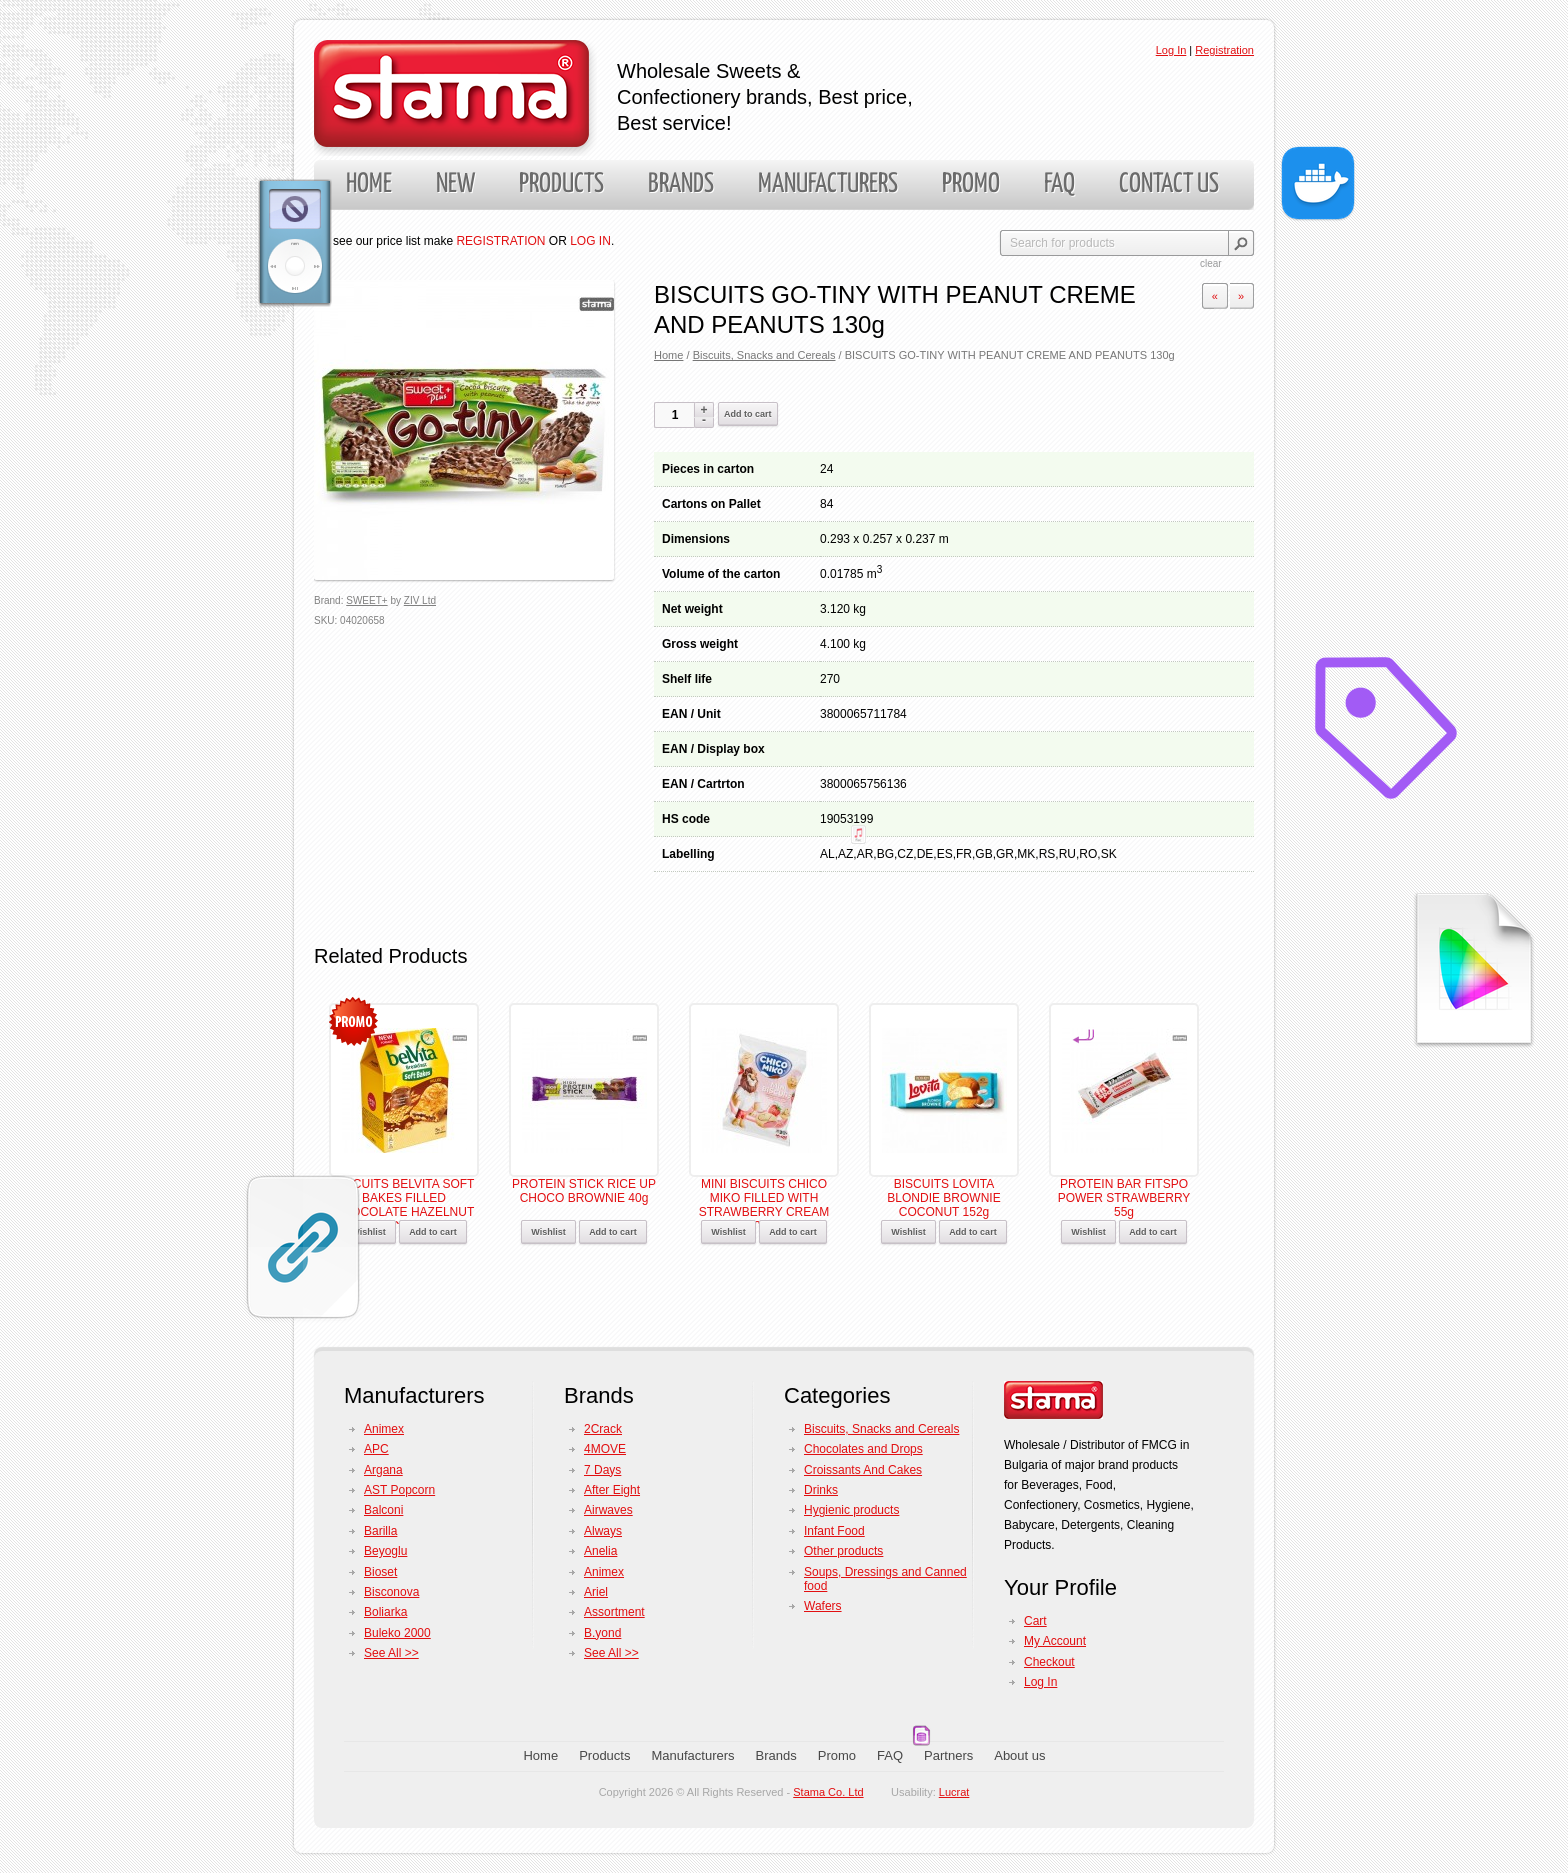 The image size is (1568, 1873). Describe the element at coordinates (1318, 183) in the screenshot. I see `open Docker Desktop application` at that location.